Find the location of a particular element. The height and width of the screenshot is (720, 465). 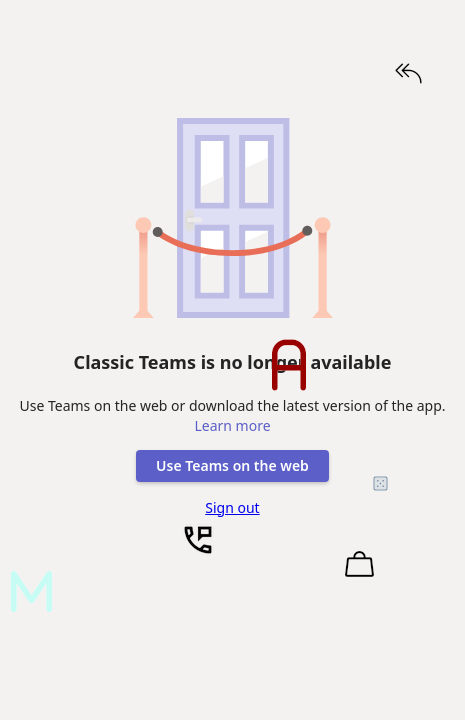

indicates a random or chance-based action is located at coordinates (380, 483).